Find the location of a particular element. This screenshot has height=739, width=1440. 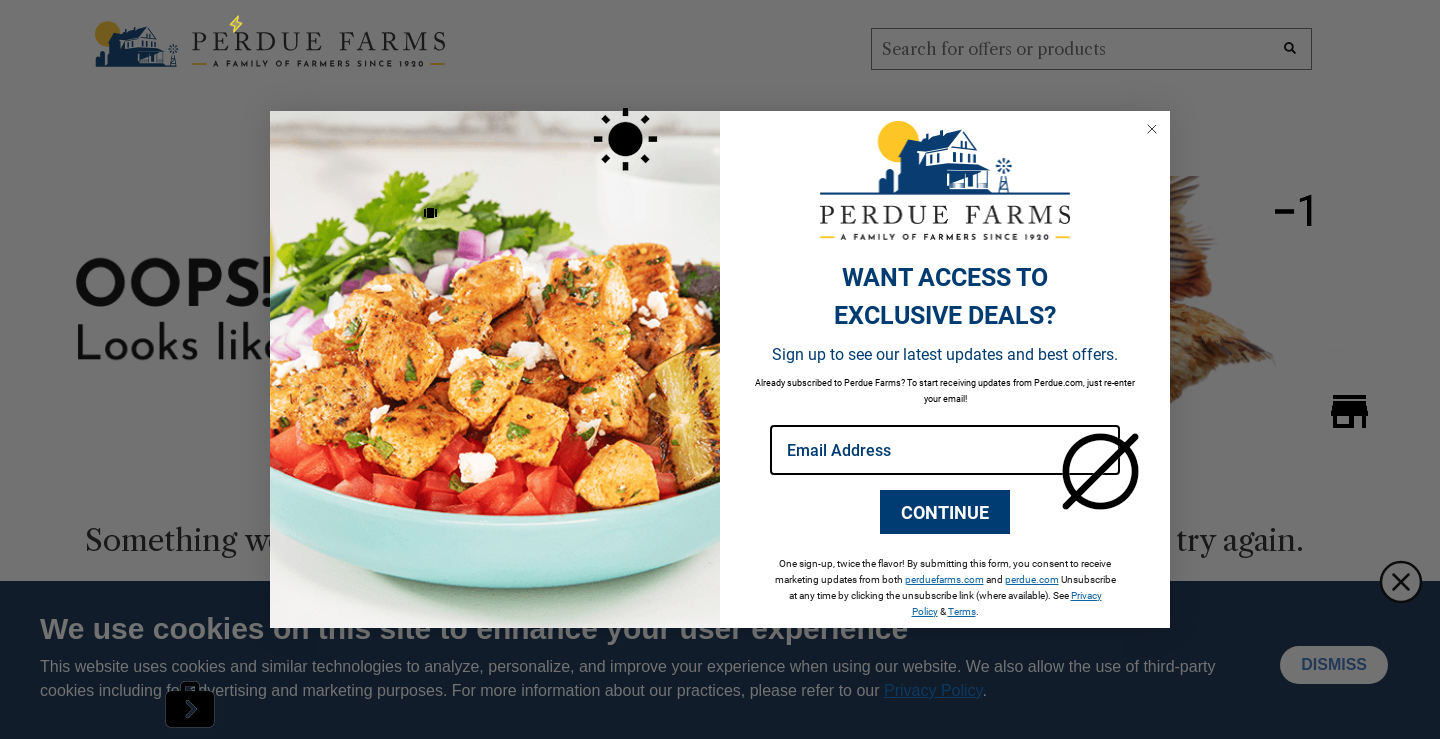

schedule task for next week is located at coordinates (190, 703).